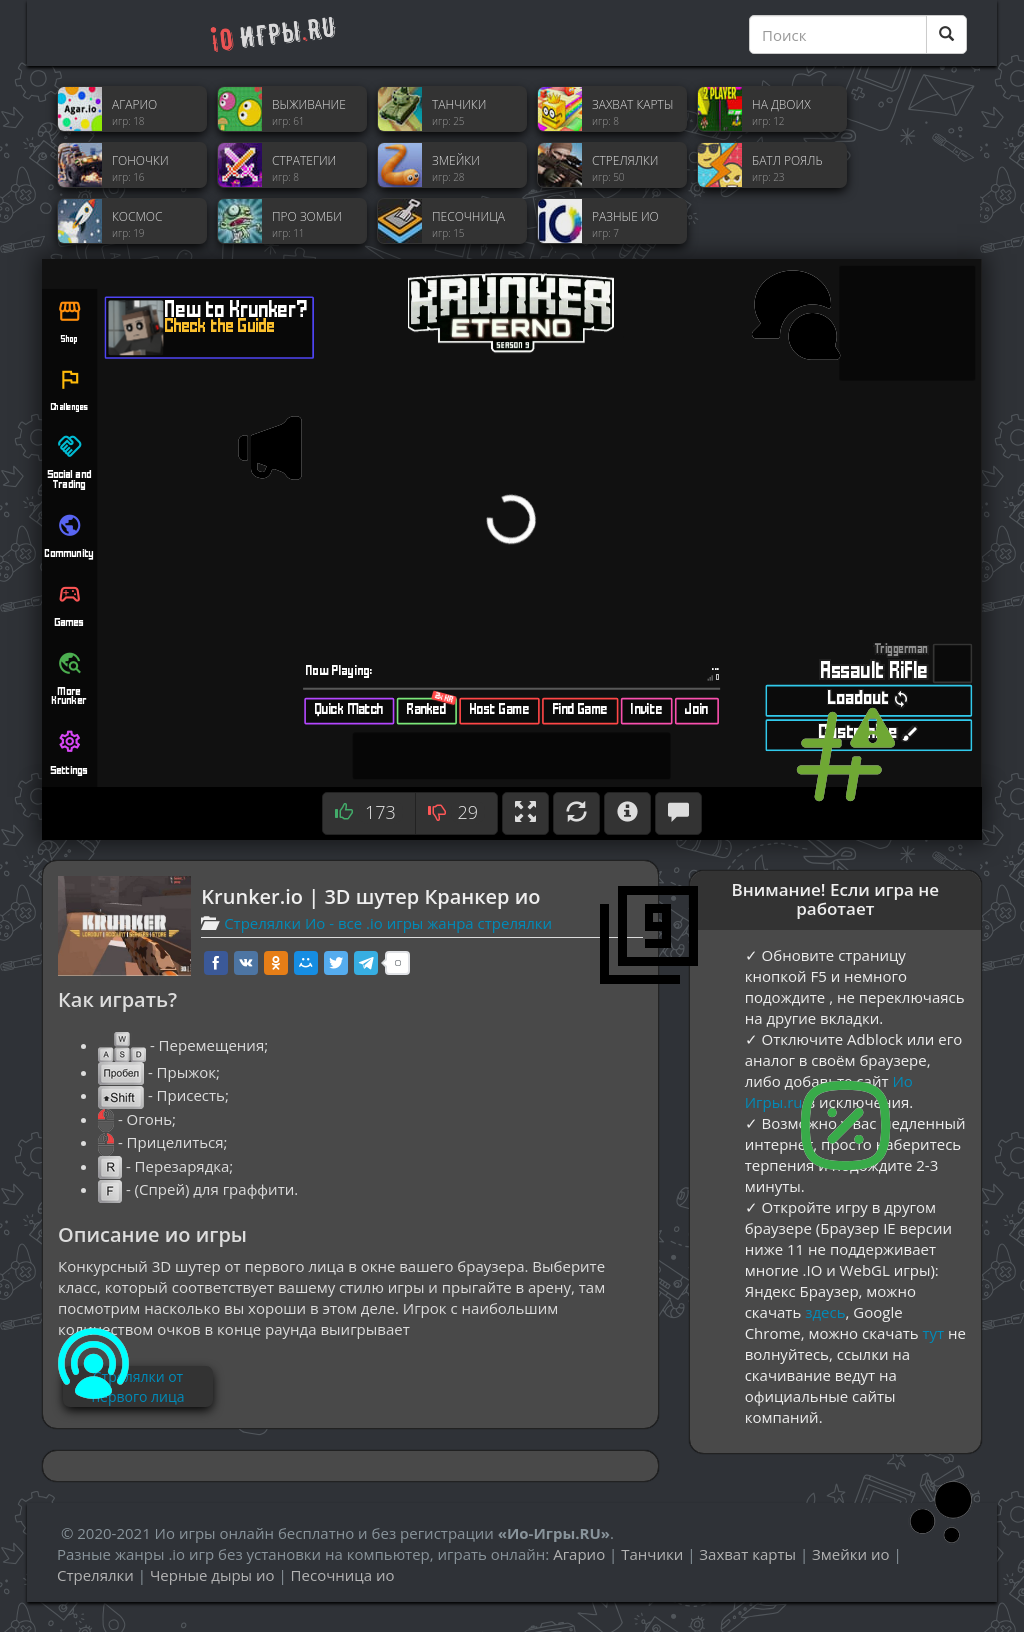  What do you see at coordinates (941, 1512) in the screenshot?
I see `view bubble chart visualization` at bounding box center [941, 1512].